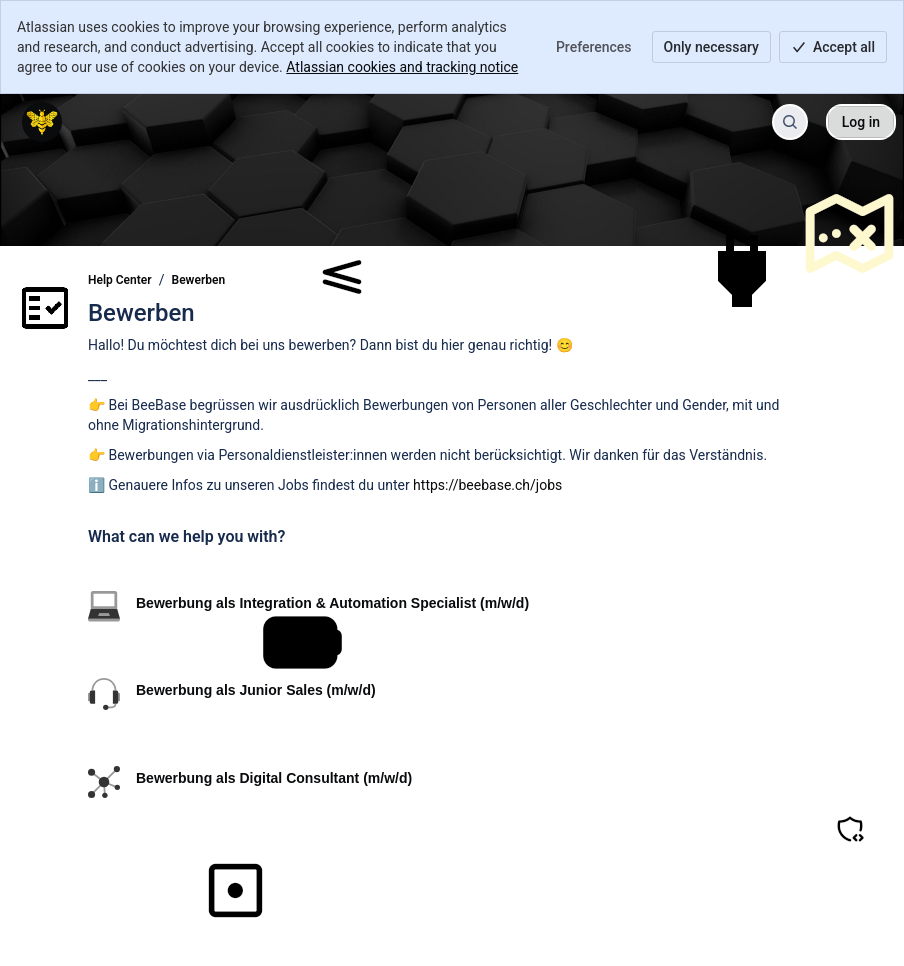 The width and height of the screenshot is (904, 966). Describe the element at coordinates (850, 829) in the screenshot. I see `access security code settings` at that location.